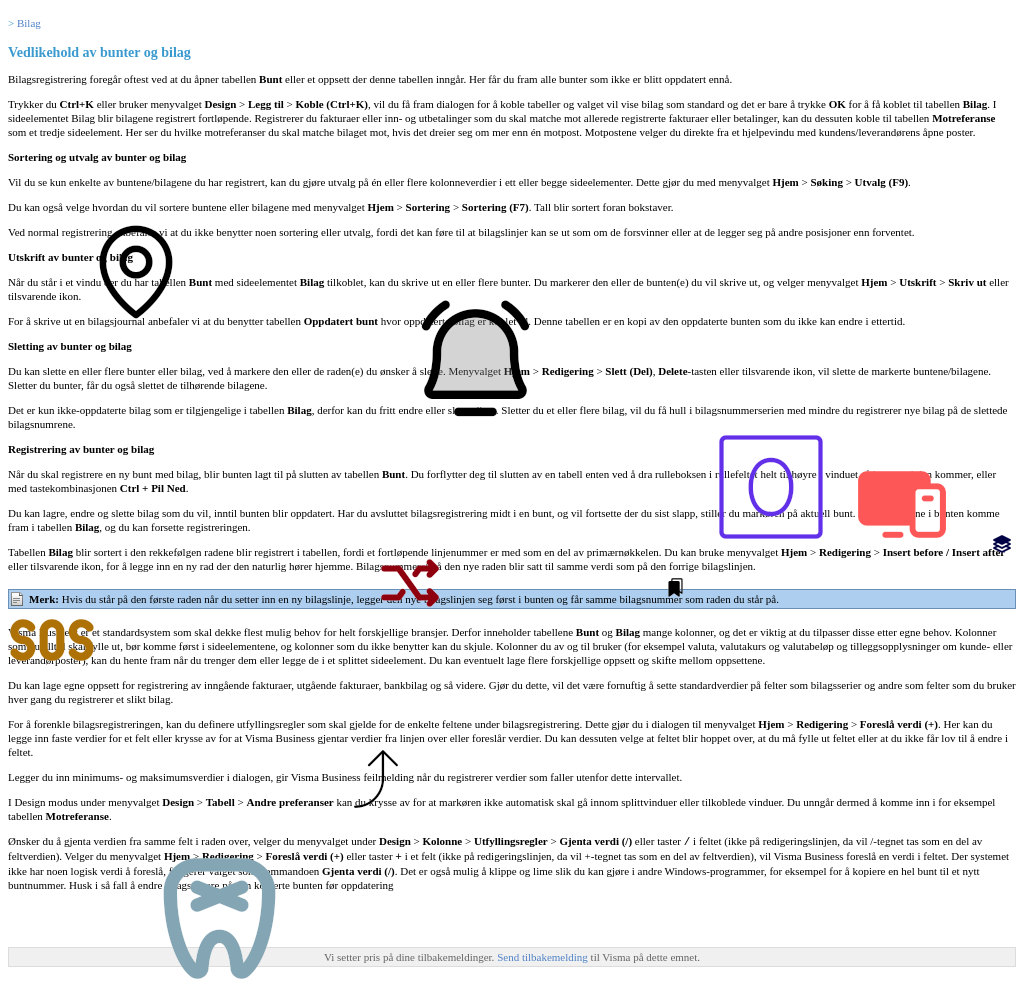 Image resolution: width=1024 pixels, height=1003 pixels. Describe the element at coordinates (376, 779) in the screenshot. I see `go back and up in navigation` at that location.